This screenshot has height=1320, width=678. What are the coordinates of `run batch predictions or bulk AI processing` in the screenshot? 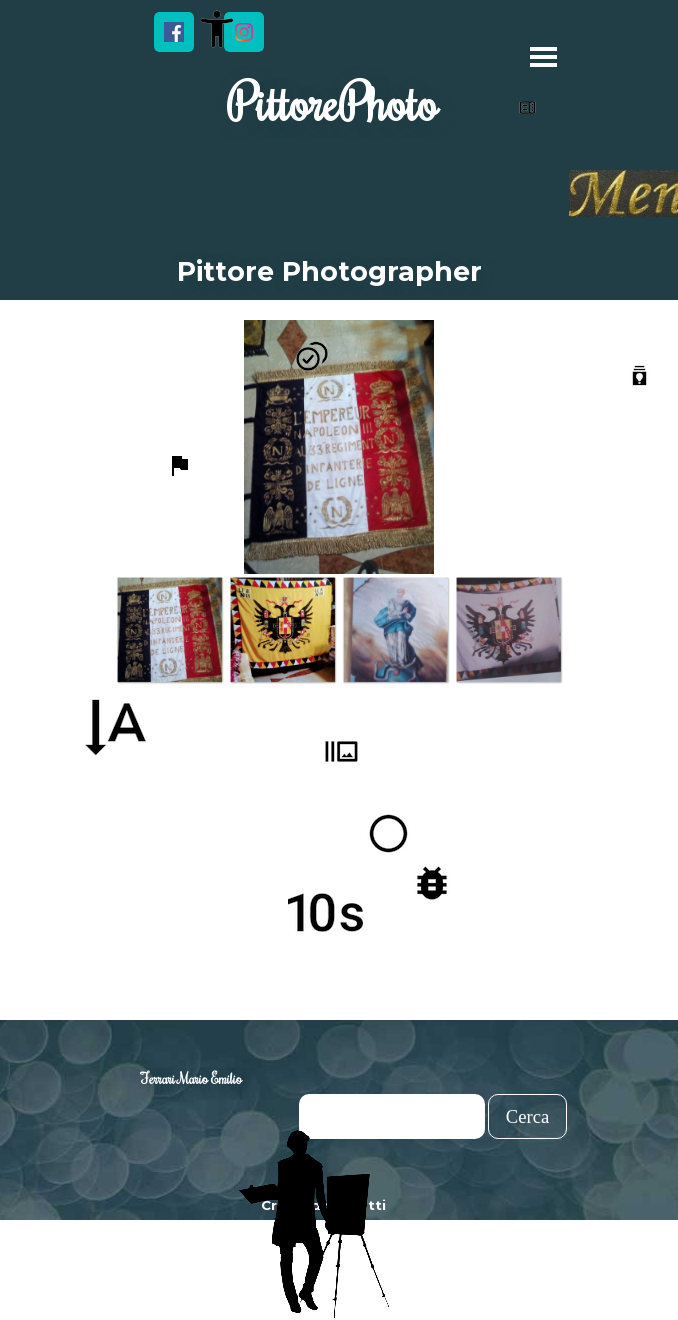 It's located at (639, 375).